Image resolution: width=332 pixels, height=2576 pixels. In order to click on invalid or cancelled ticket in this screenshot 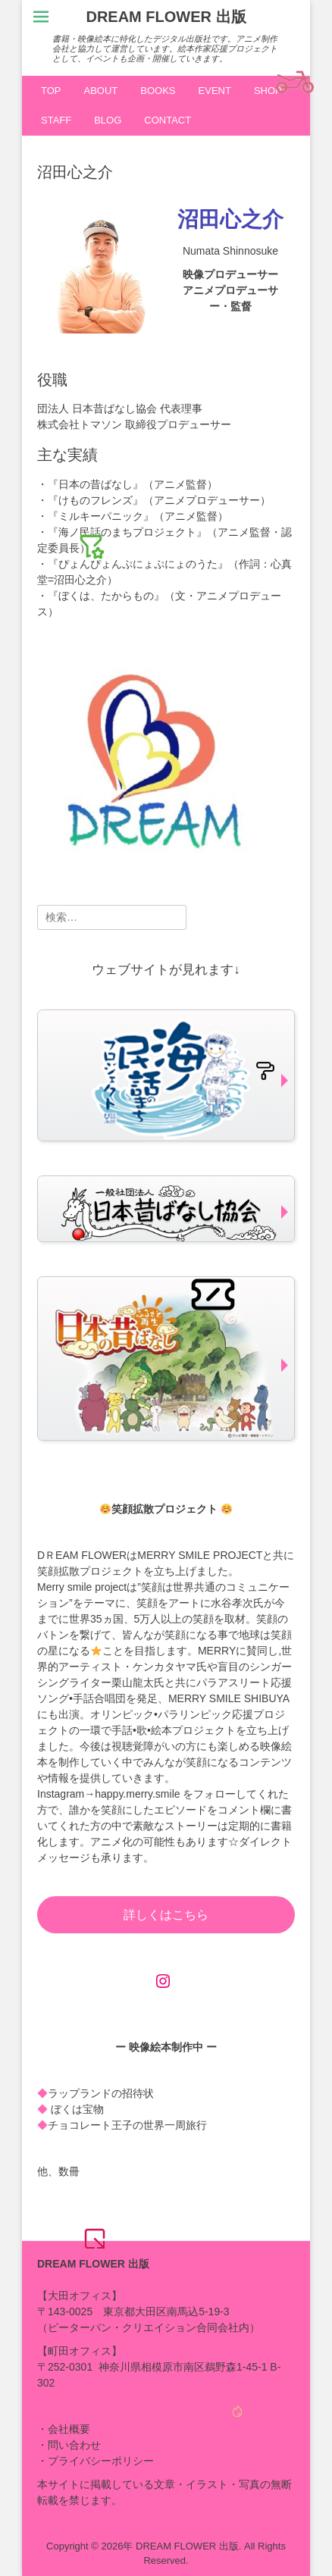, I will do `click(213, 1294)`.